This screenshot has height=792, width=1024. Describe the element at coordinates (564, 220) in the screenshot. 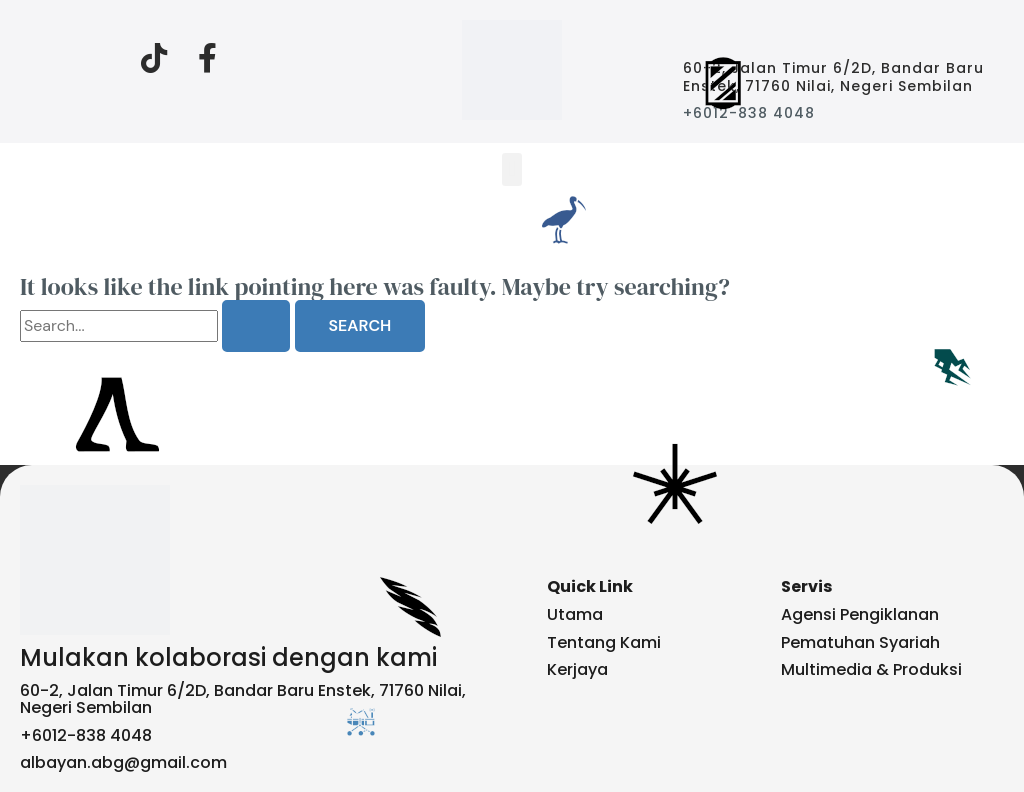

I see `ibis bird icon for wildlife or nature category` at that location.